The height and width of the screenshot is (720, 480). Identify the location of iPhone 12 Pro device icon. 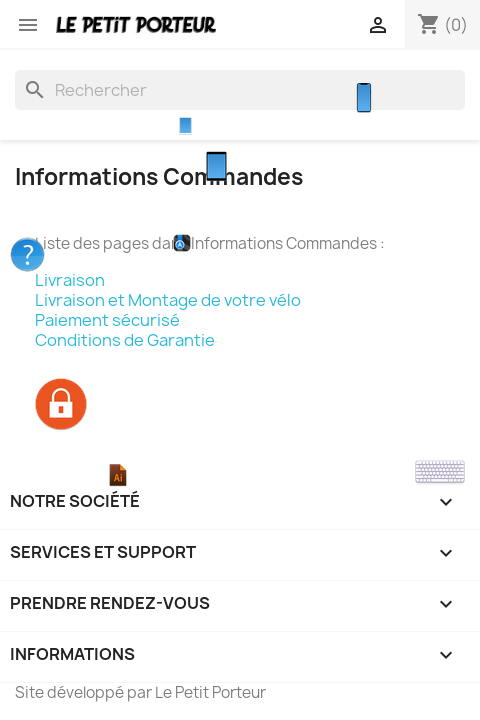
(364, 98).